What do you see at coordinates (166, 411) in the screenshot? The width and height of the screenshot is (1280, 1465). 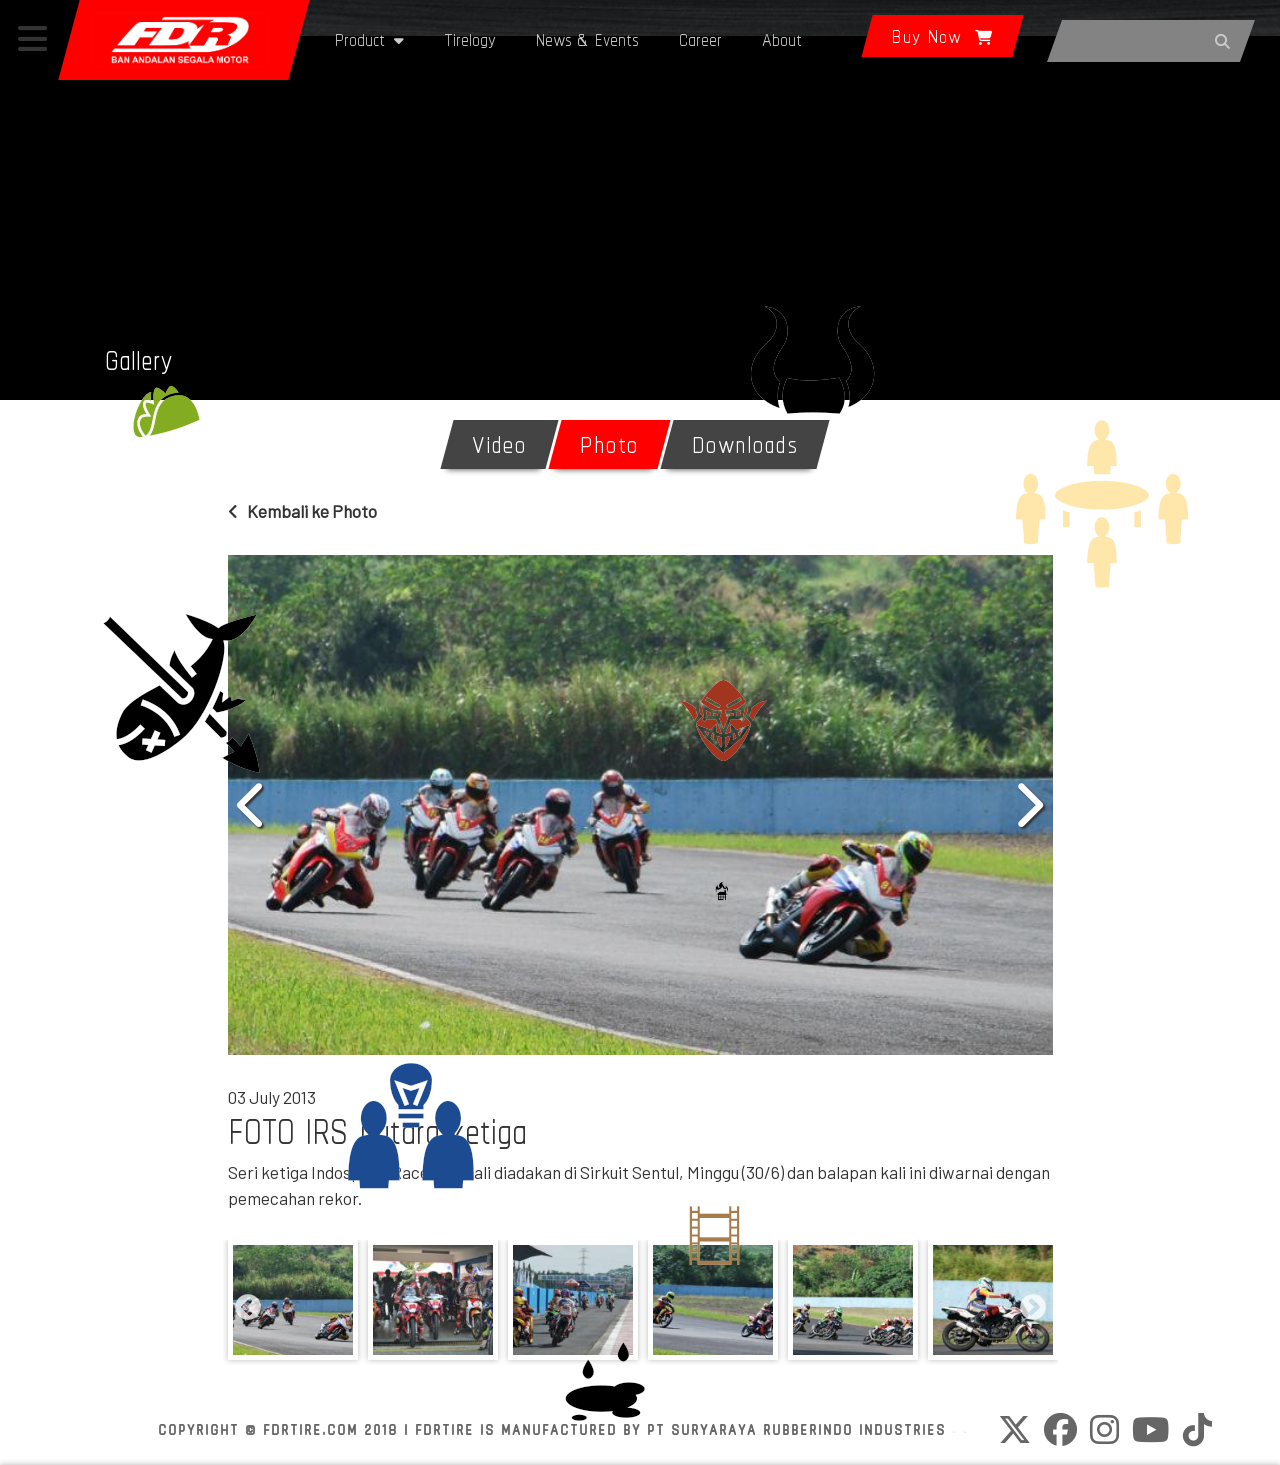 I see `browse mexican food options` at bounding box center [166, 411].